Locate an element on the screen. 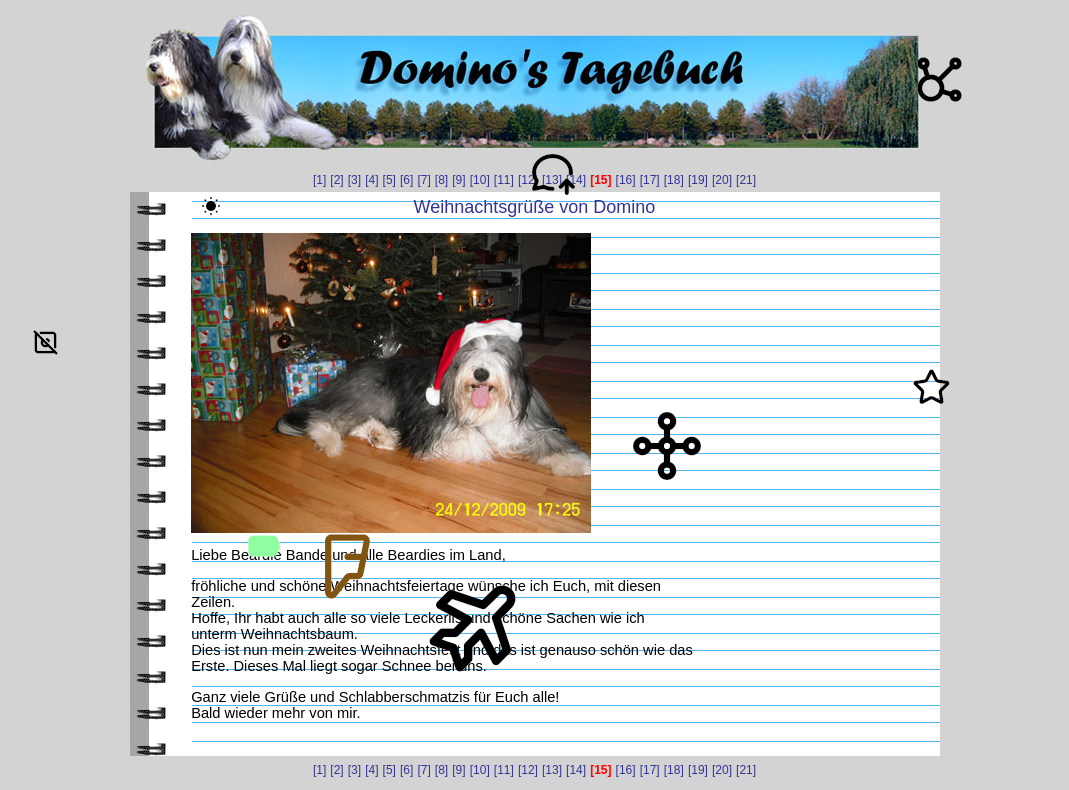  disable mask or overlay effect is located at coordinates (45, 342).